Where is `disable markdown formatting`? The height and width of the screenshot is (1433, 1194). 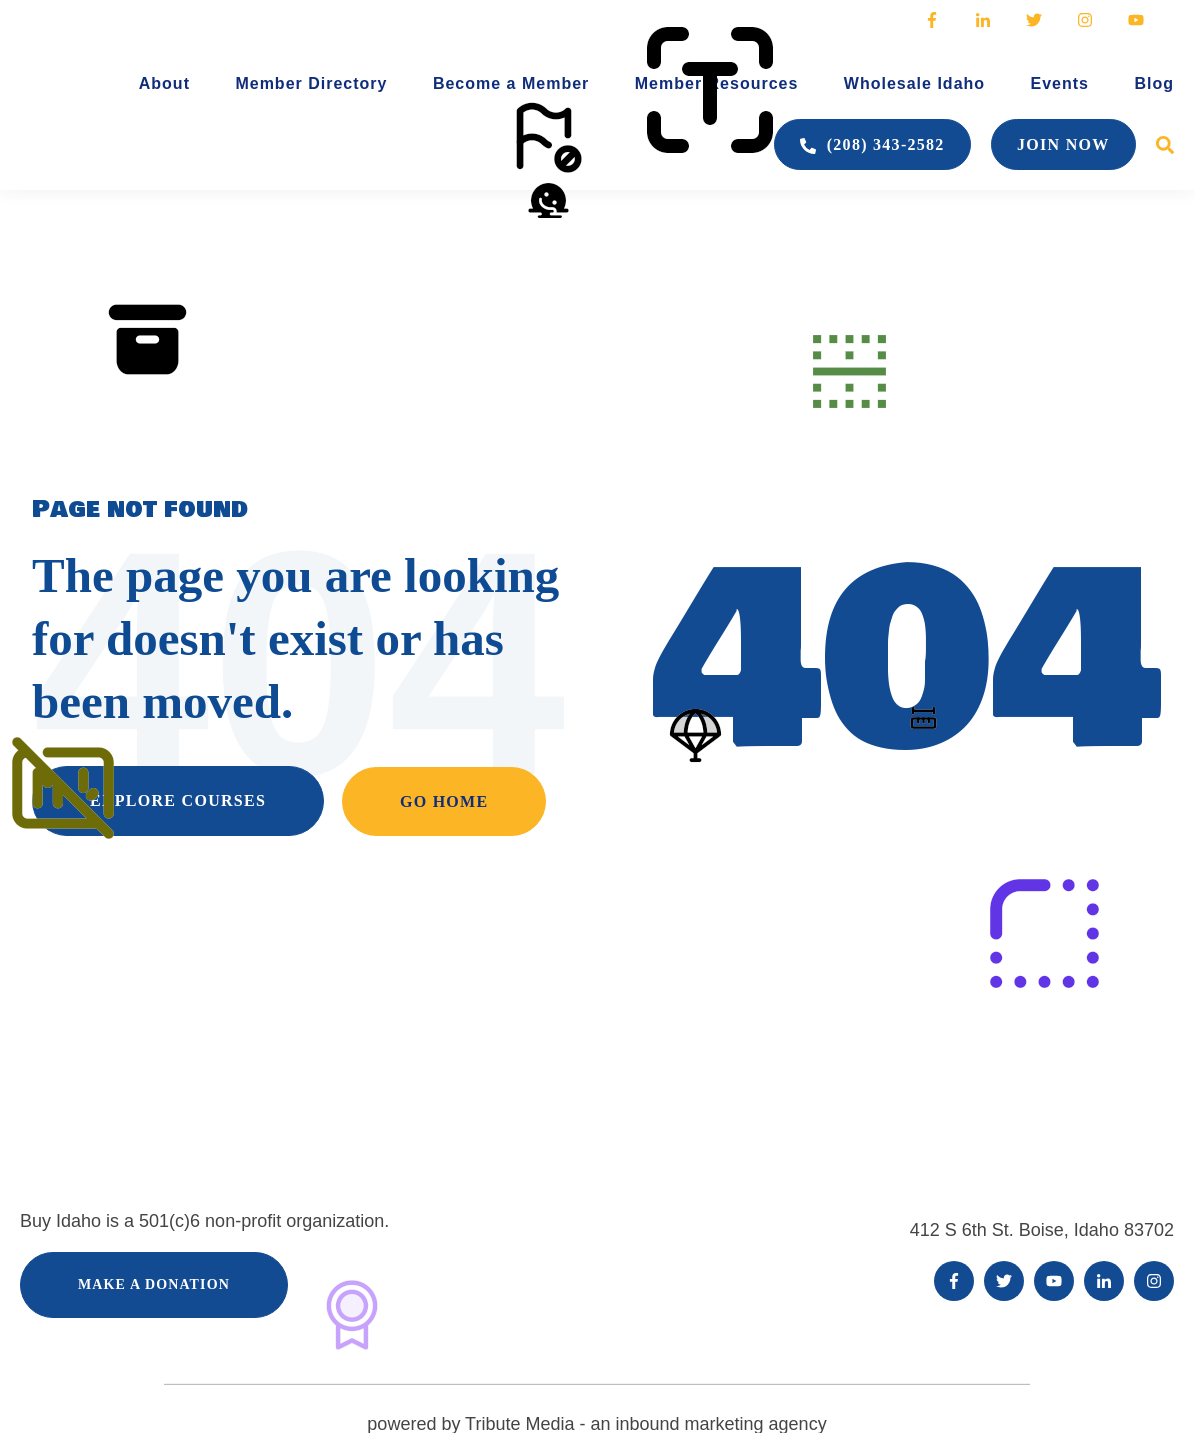 disable markdown formatting is located at coordinates (63, 788).